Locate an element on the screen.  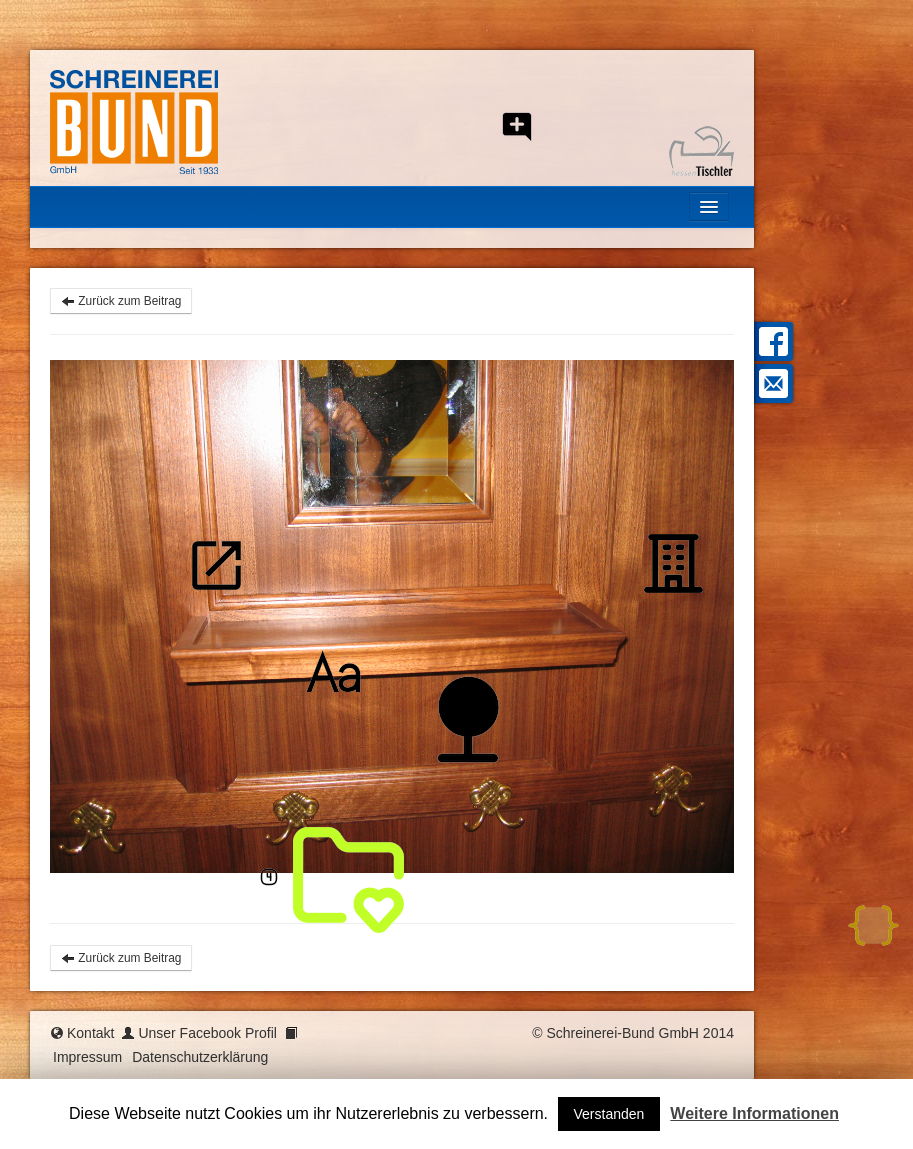
indicates step 4 in a multi-step process is located at coordinates (269, 877).